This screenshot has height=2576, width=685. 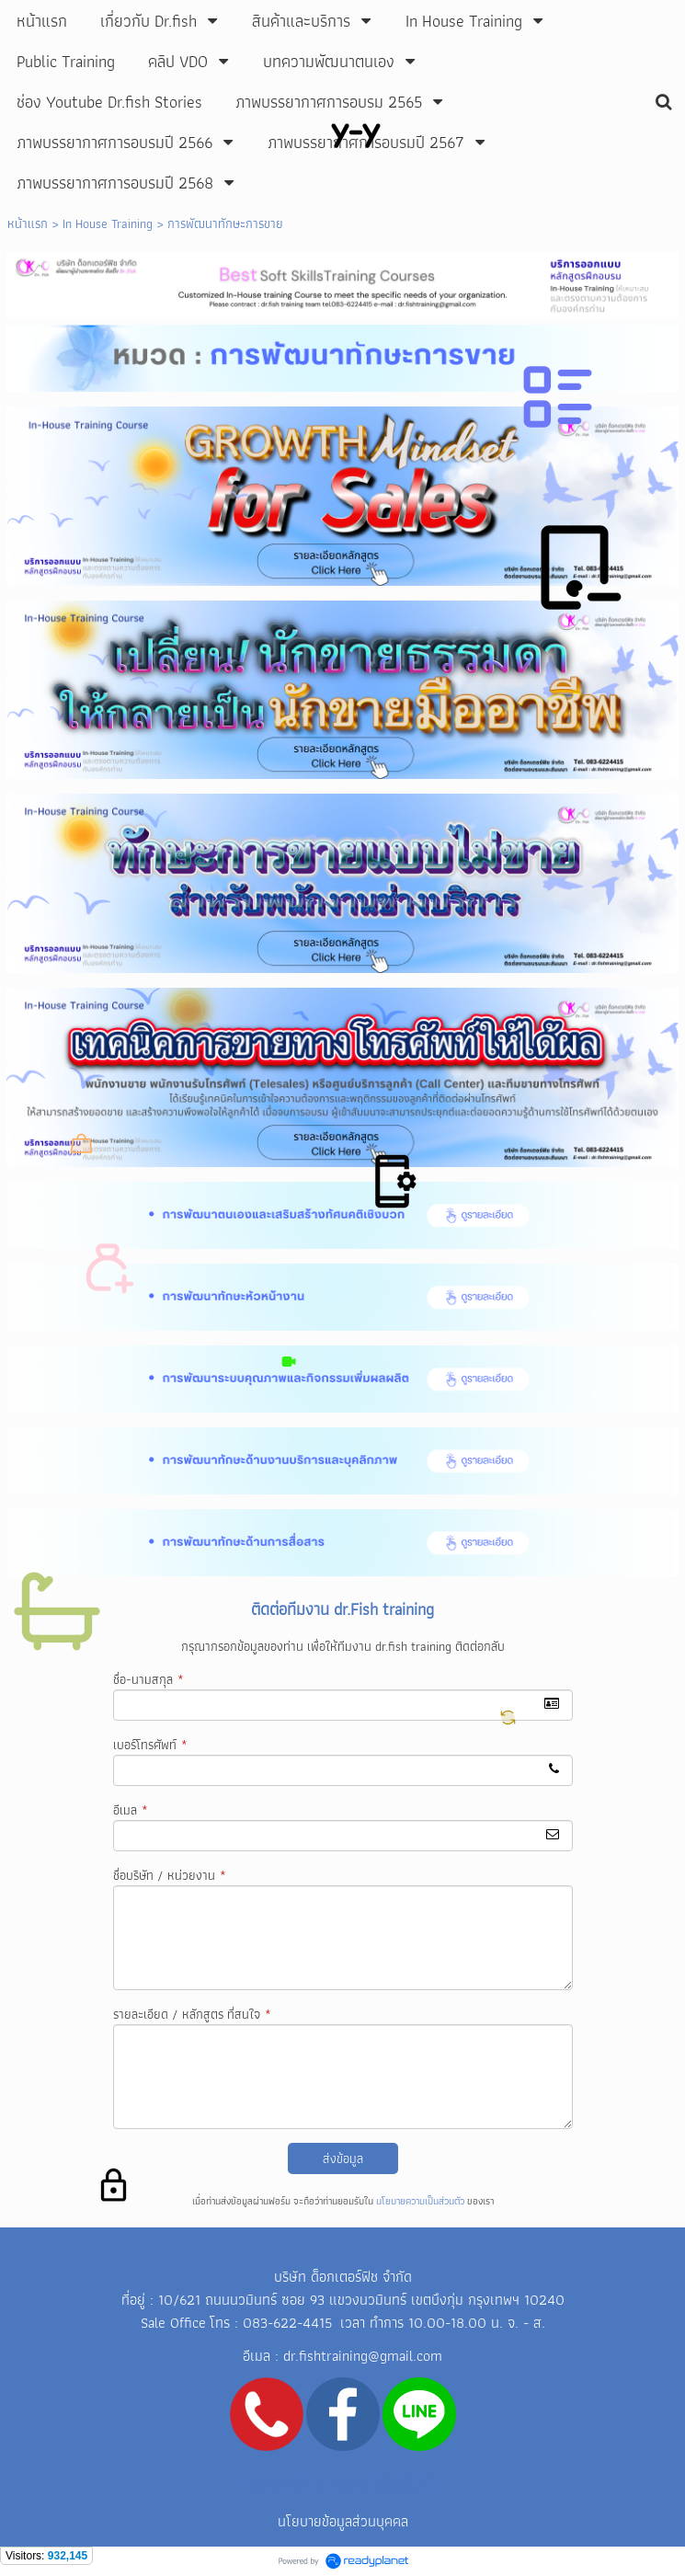 I want to click on add funds to your balance, so click(x=108, y=1267).